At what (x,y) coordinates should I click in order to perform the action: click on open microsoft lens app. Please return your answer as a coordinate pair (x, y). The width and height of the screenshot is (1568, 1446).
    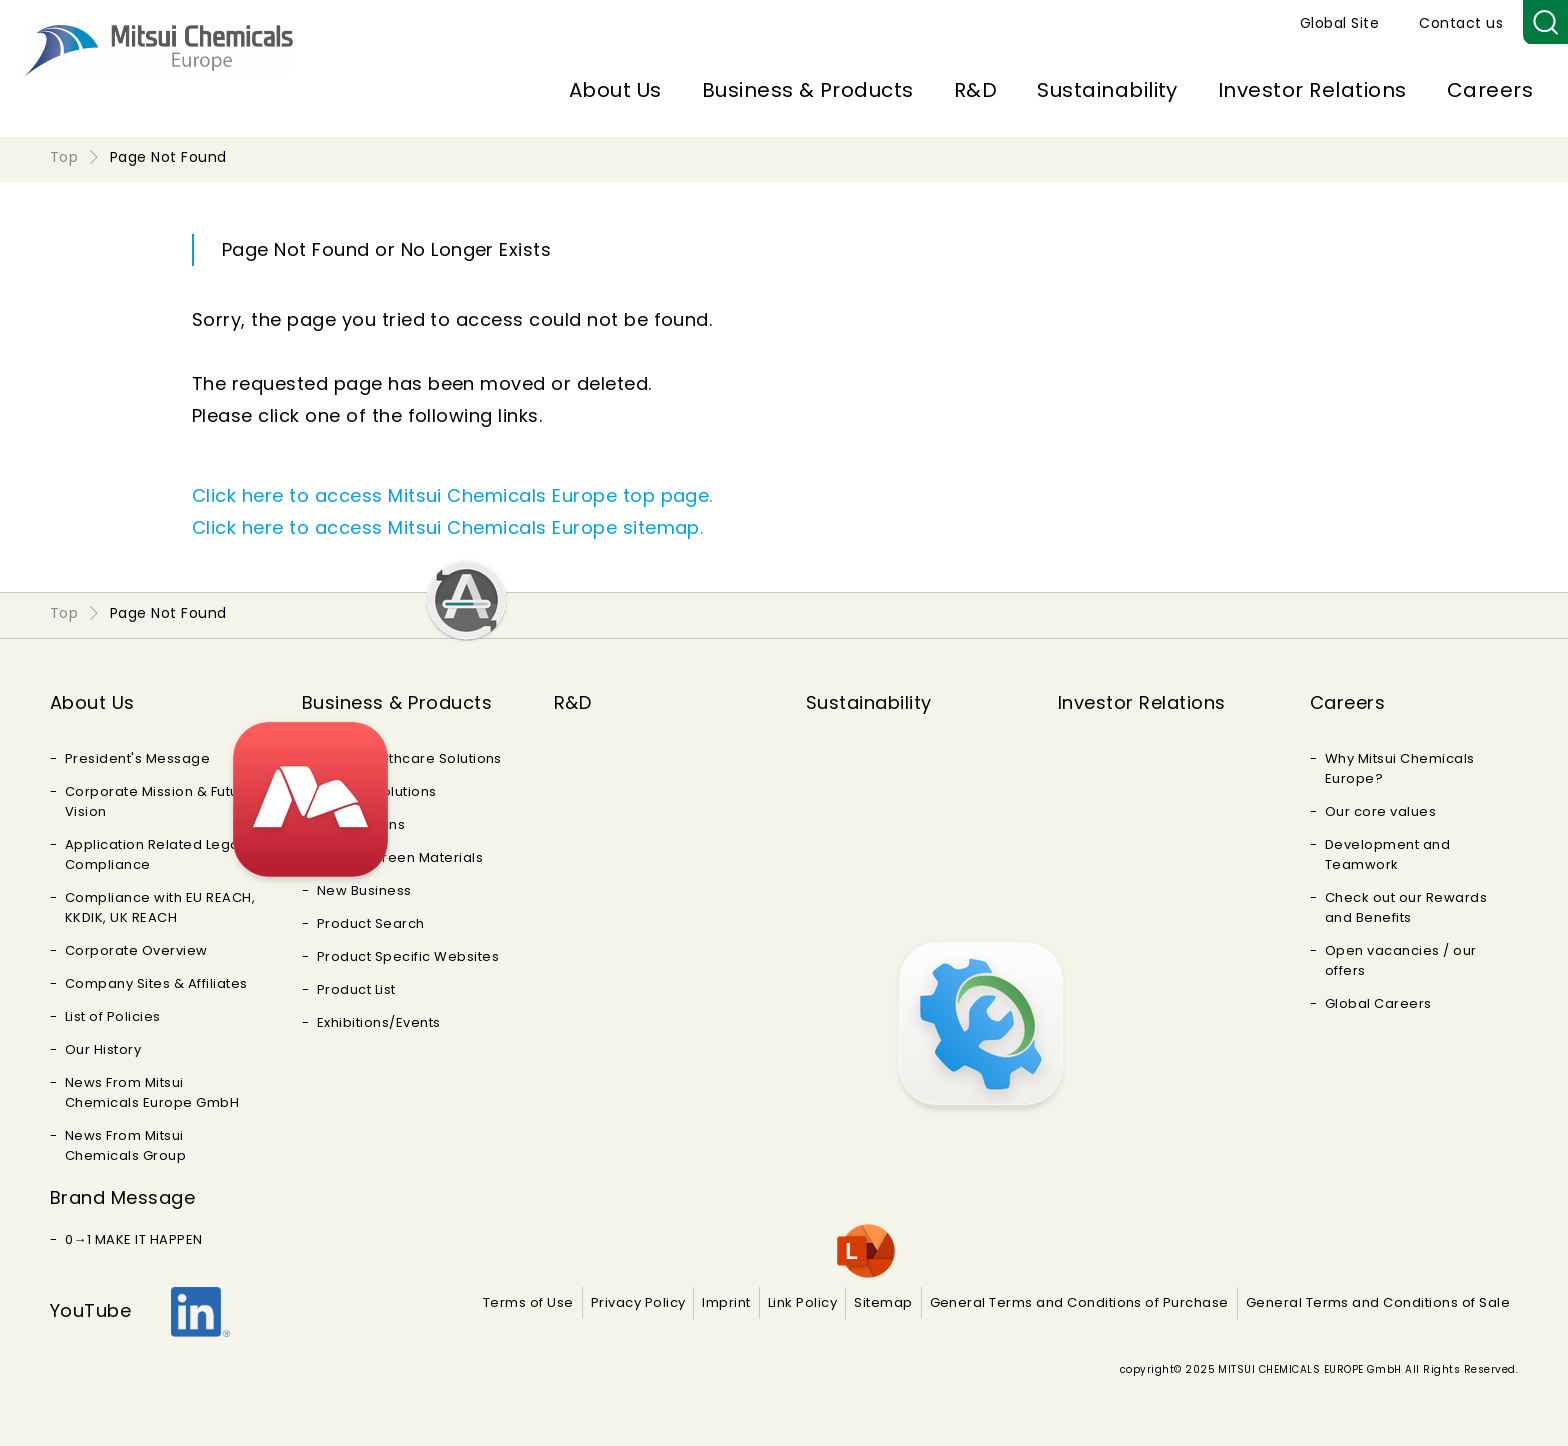
    Looking at the image, I should click on (866, 1251).